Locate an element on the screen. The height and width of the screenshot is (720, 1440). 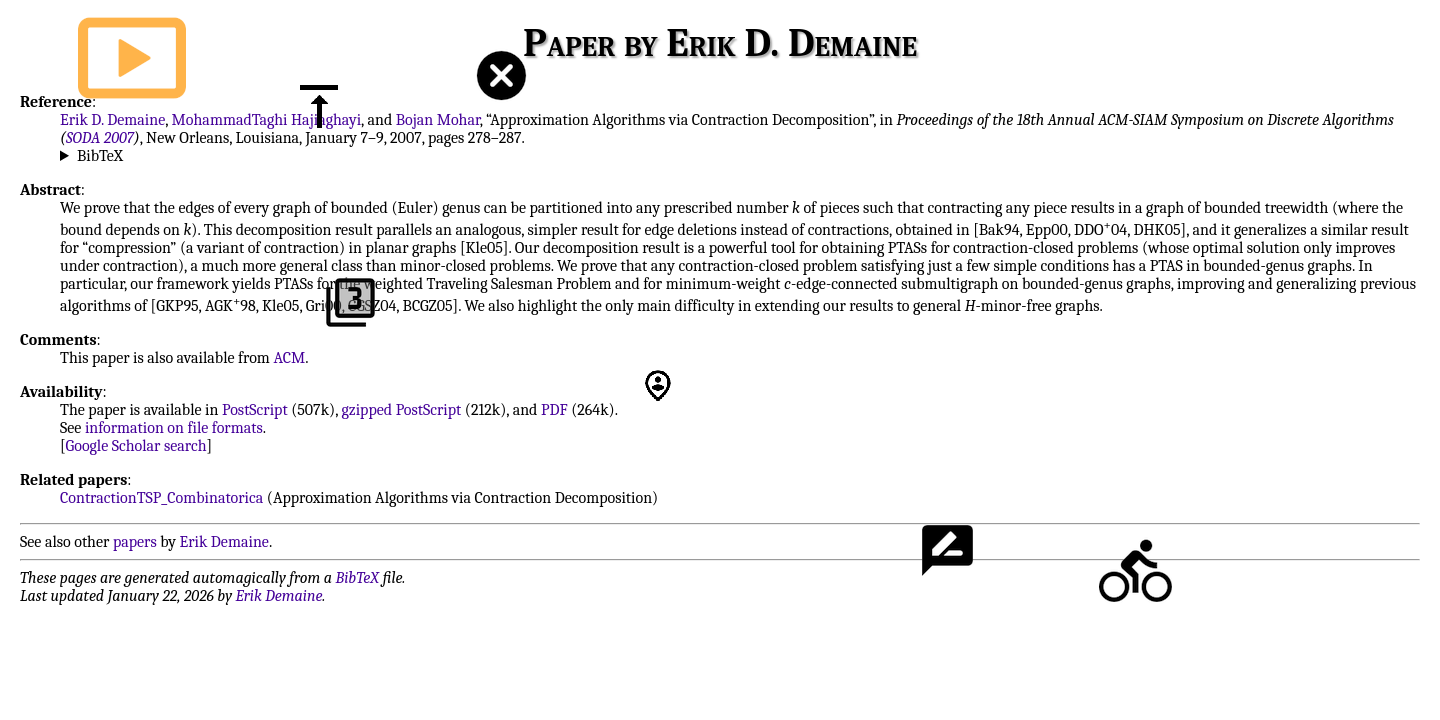
view someone's current location is located at coordinates (658, 386).